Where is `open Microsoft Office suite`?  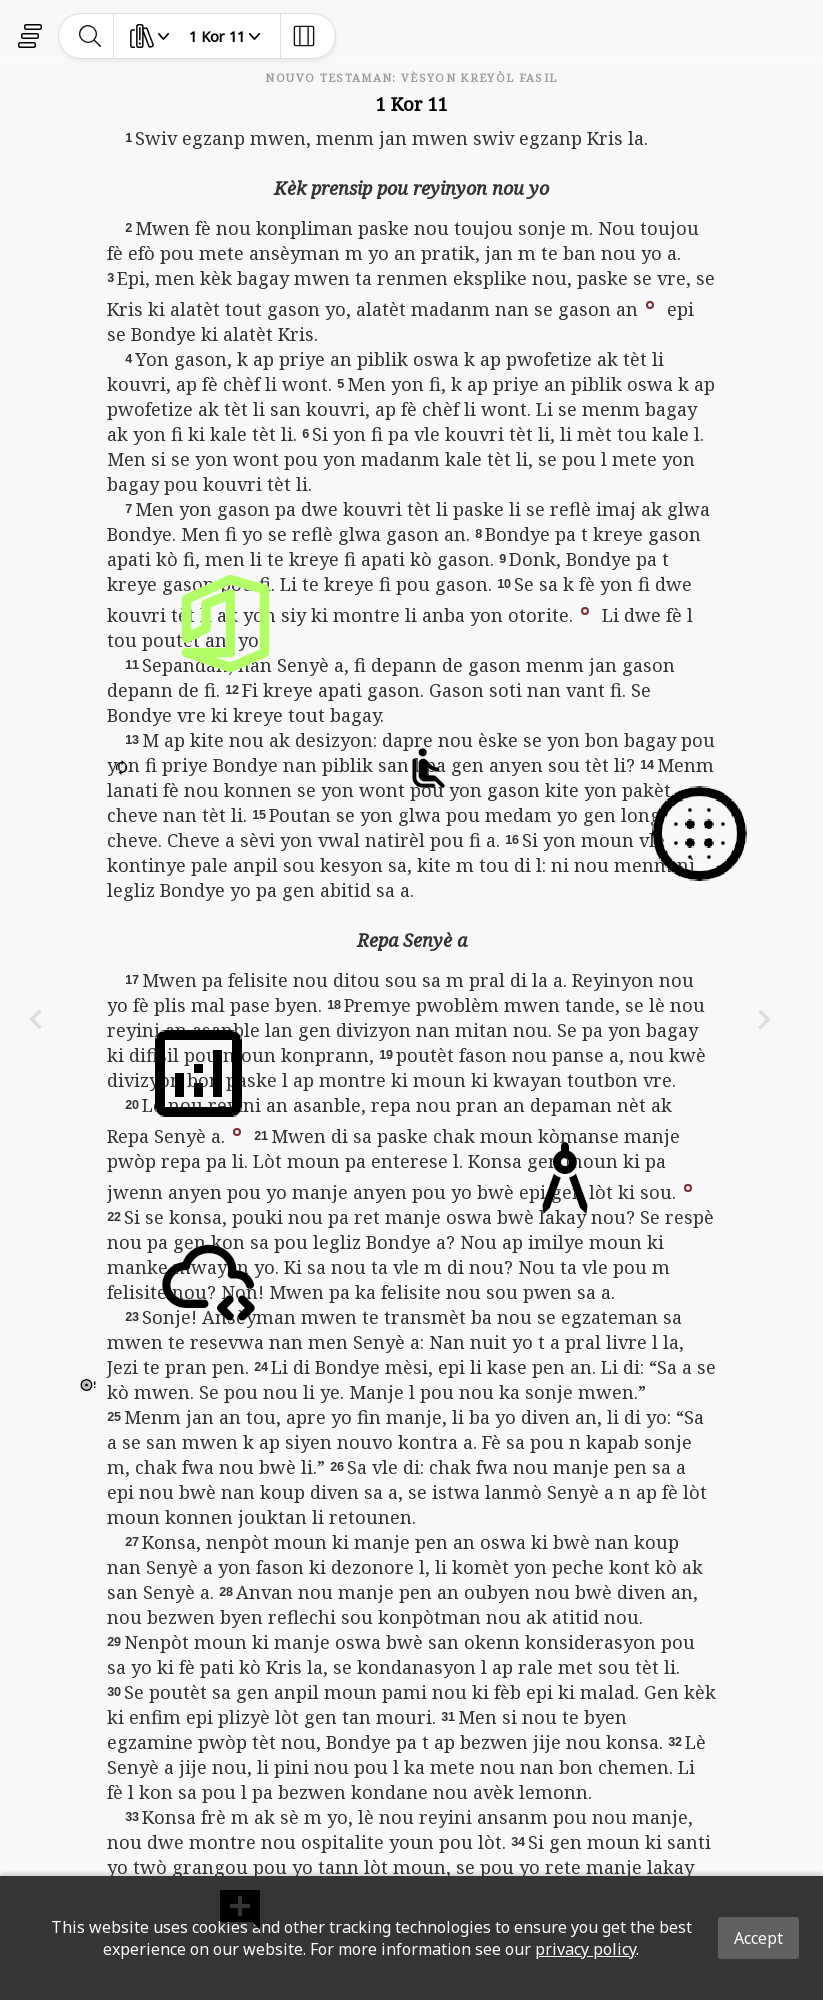 open Microsoft Office suite is located at coordinates (225, 623).